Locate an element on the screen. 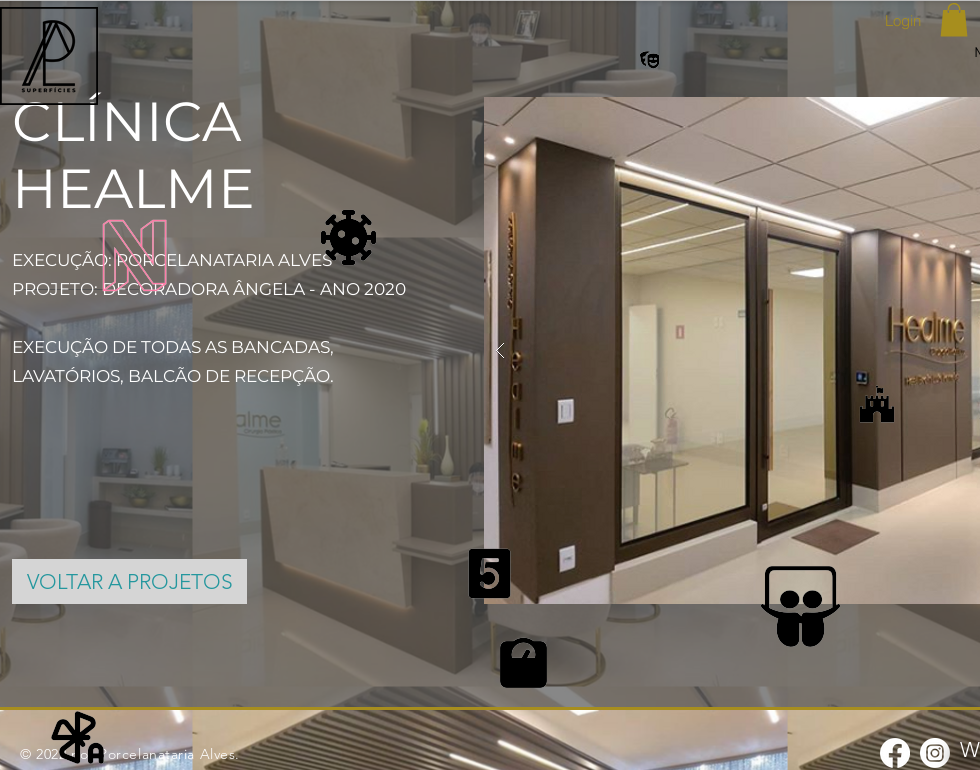 The width and height of the screenshot is (980, 770). neos brand logo is located at coordinates (134, 255).